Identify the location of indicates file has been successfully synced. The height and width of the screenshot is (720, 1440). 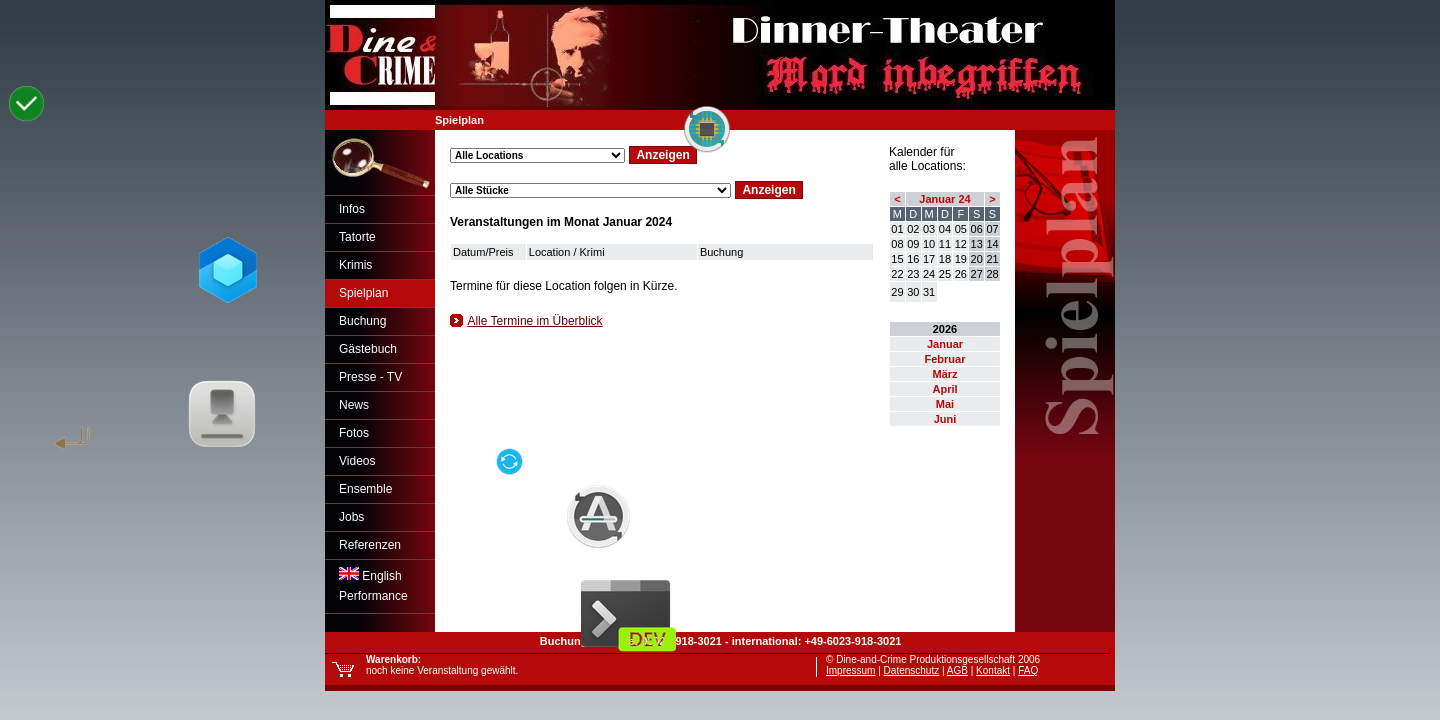
(26, 103).